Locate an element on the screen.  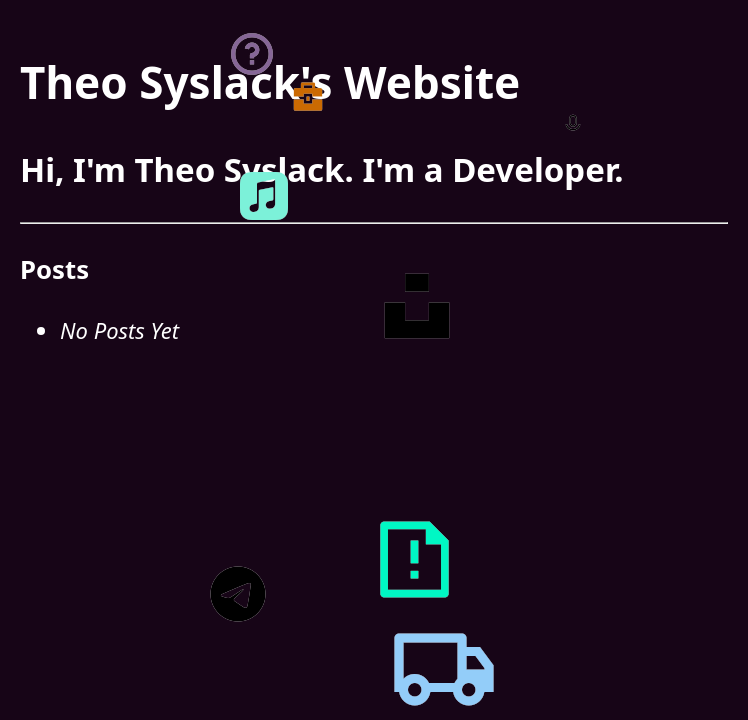
indicates a file with an error or issue is located at coordinates (414, 559).